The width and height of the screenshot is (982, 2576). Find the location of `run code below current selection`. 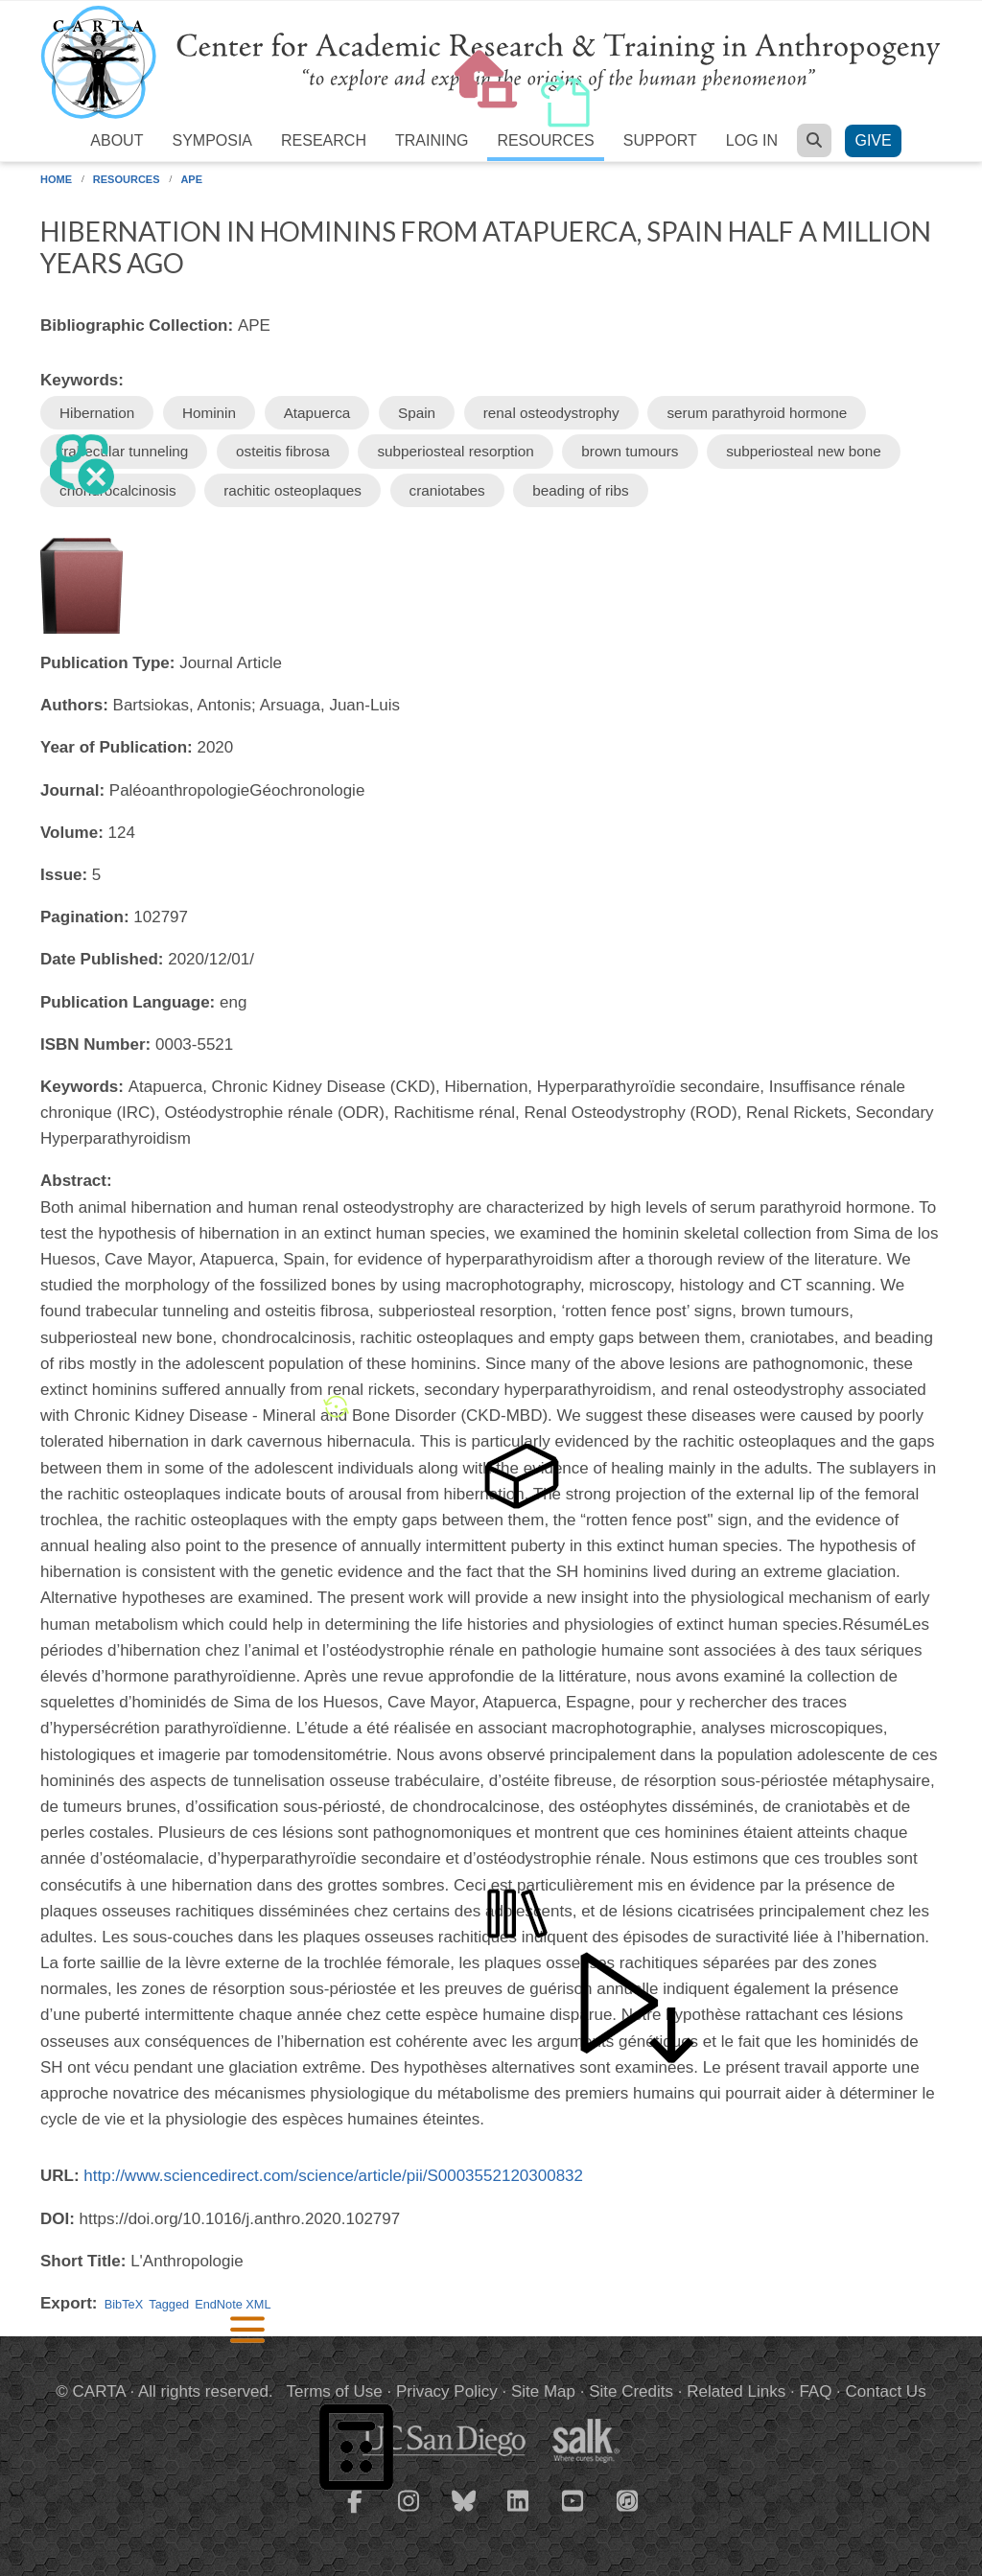

run code below current selection is located at coordinates (636, 2007).